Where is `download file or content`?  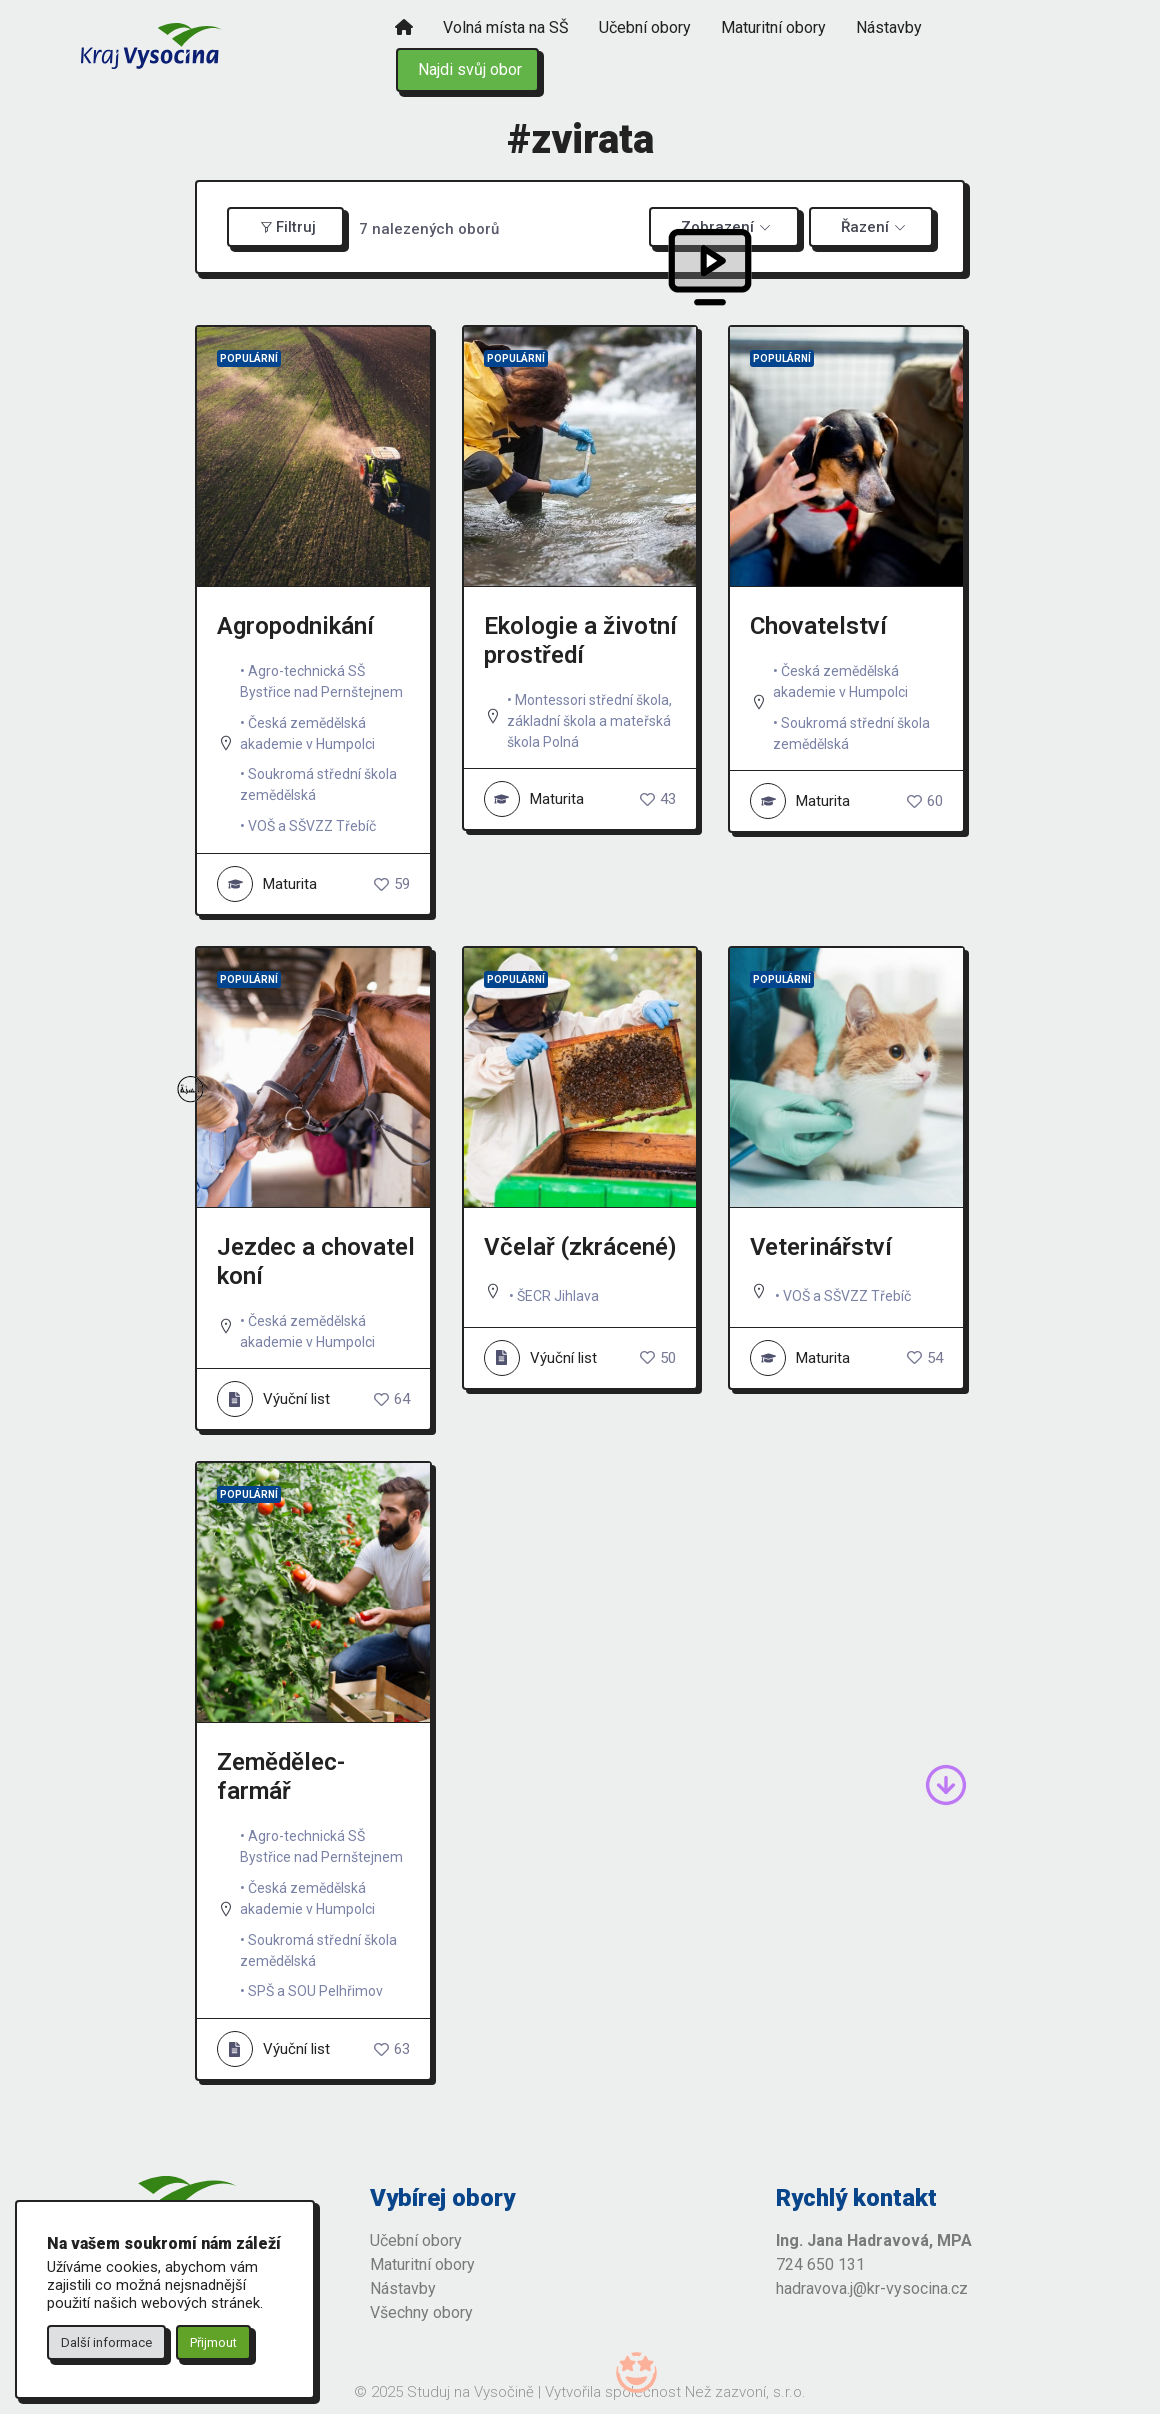 download file or content is located at coordinates (946, 1785).